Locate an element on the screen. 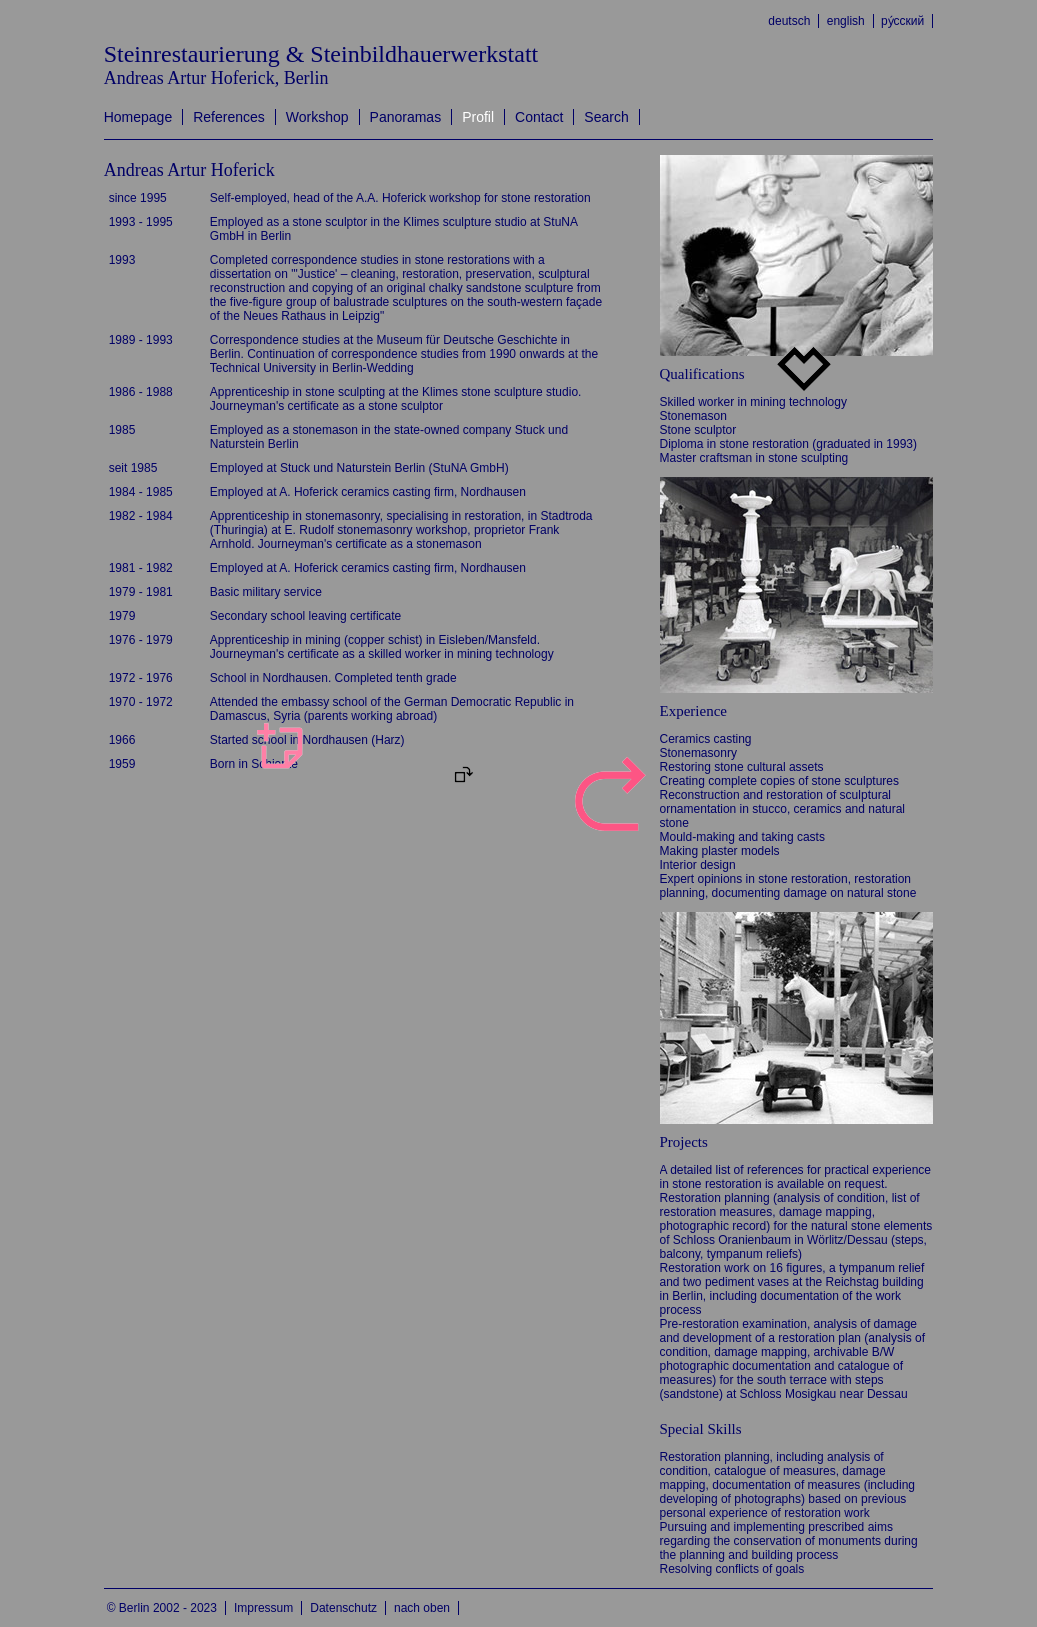  open the Spreadshirt app or website is located at coordinates (804, 369).